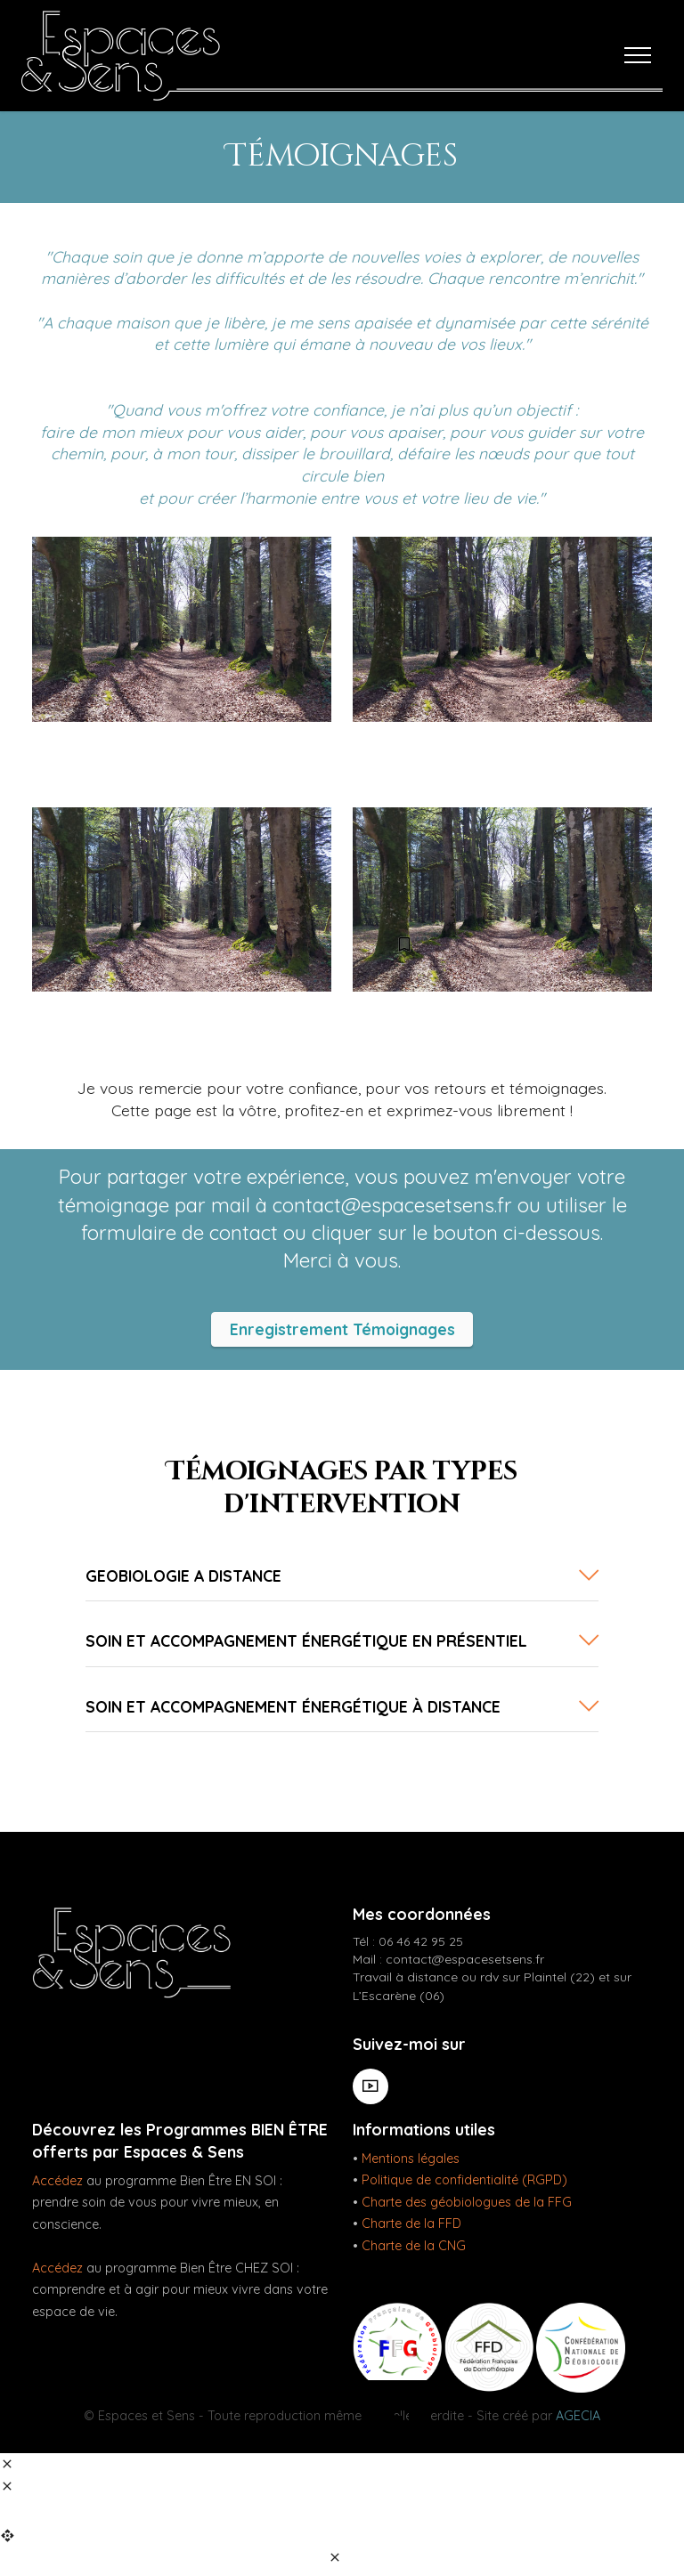 The image size is (684, 2576). I want to click on save this item for later, so click(404, 944).